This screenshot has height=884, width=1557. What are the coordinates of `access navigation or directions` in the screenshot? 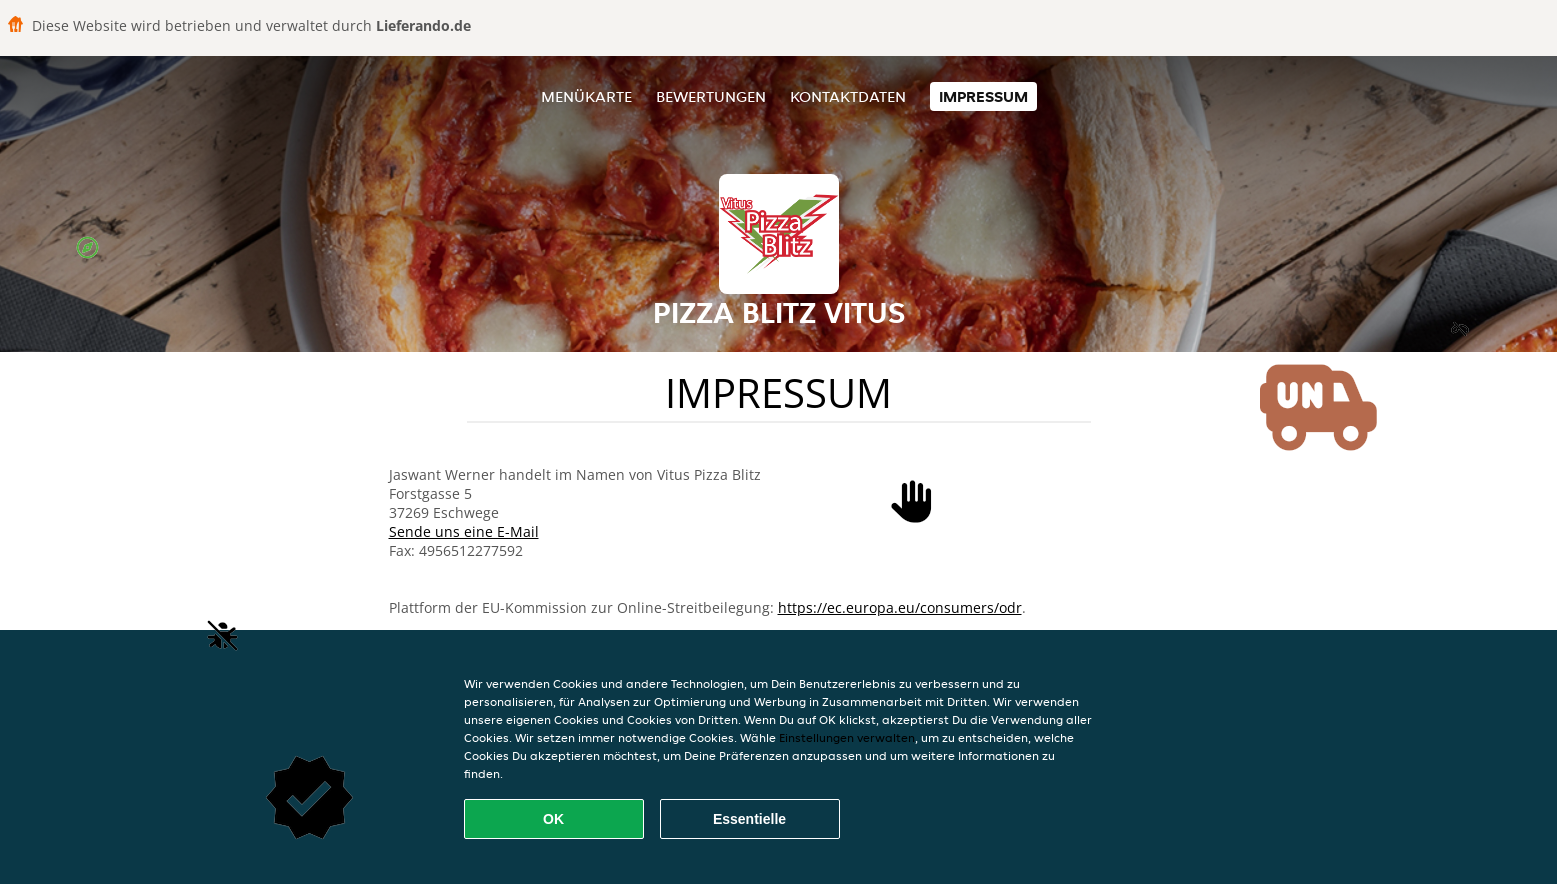 It's located at (87, 247).